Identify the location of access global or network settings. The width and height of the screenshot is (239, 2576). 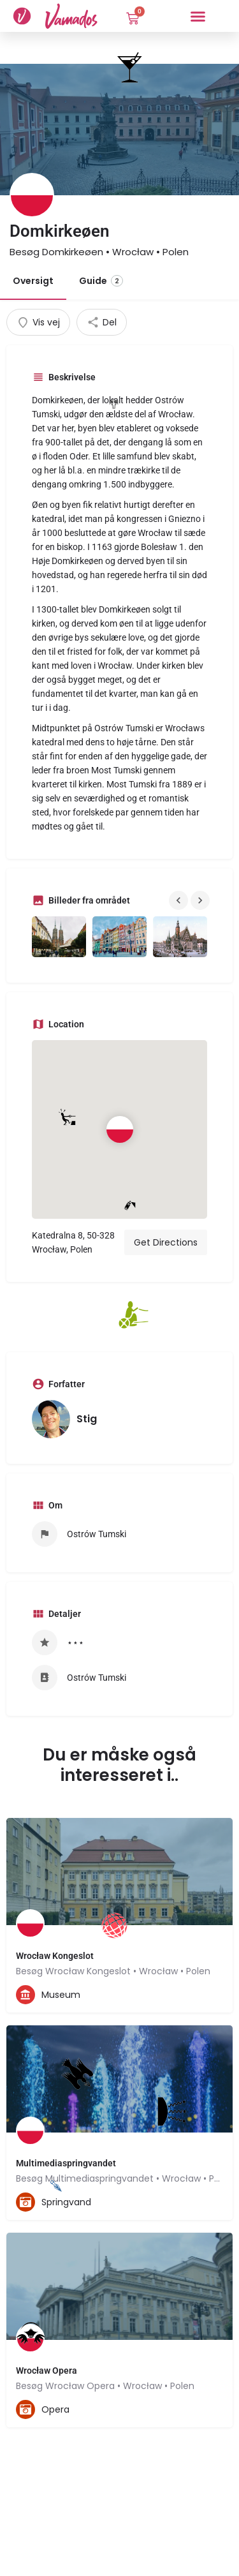
(114, 1925).